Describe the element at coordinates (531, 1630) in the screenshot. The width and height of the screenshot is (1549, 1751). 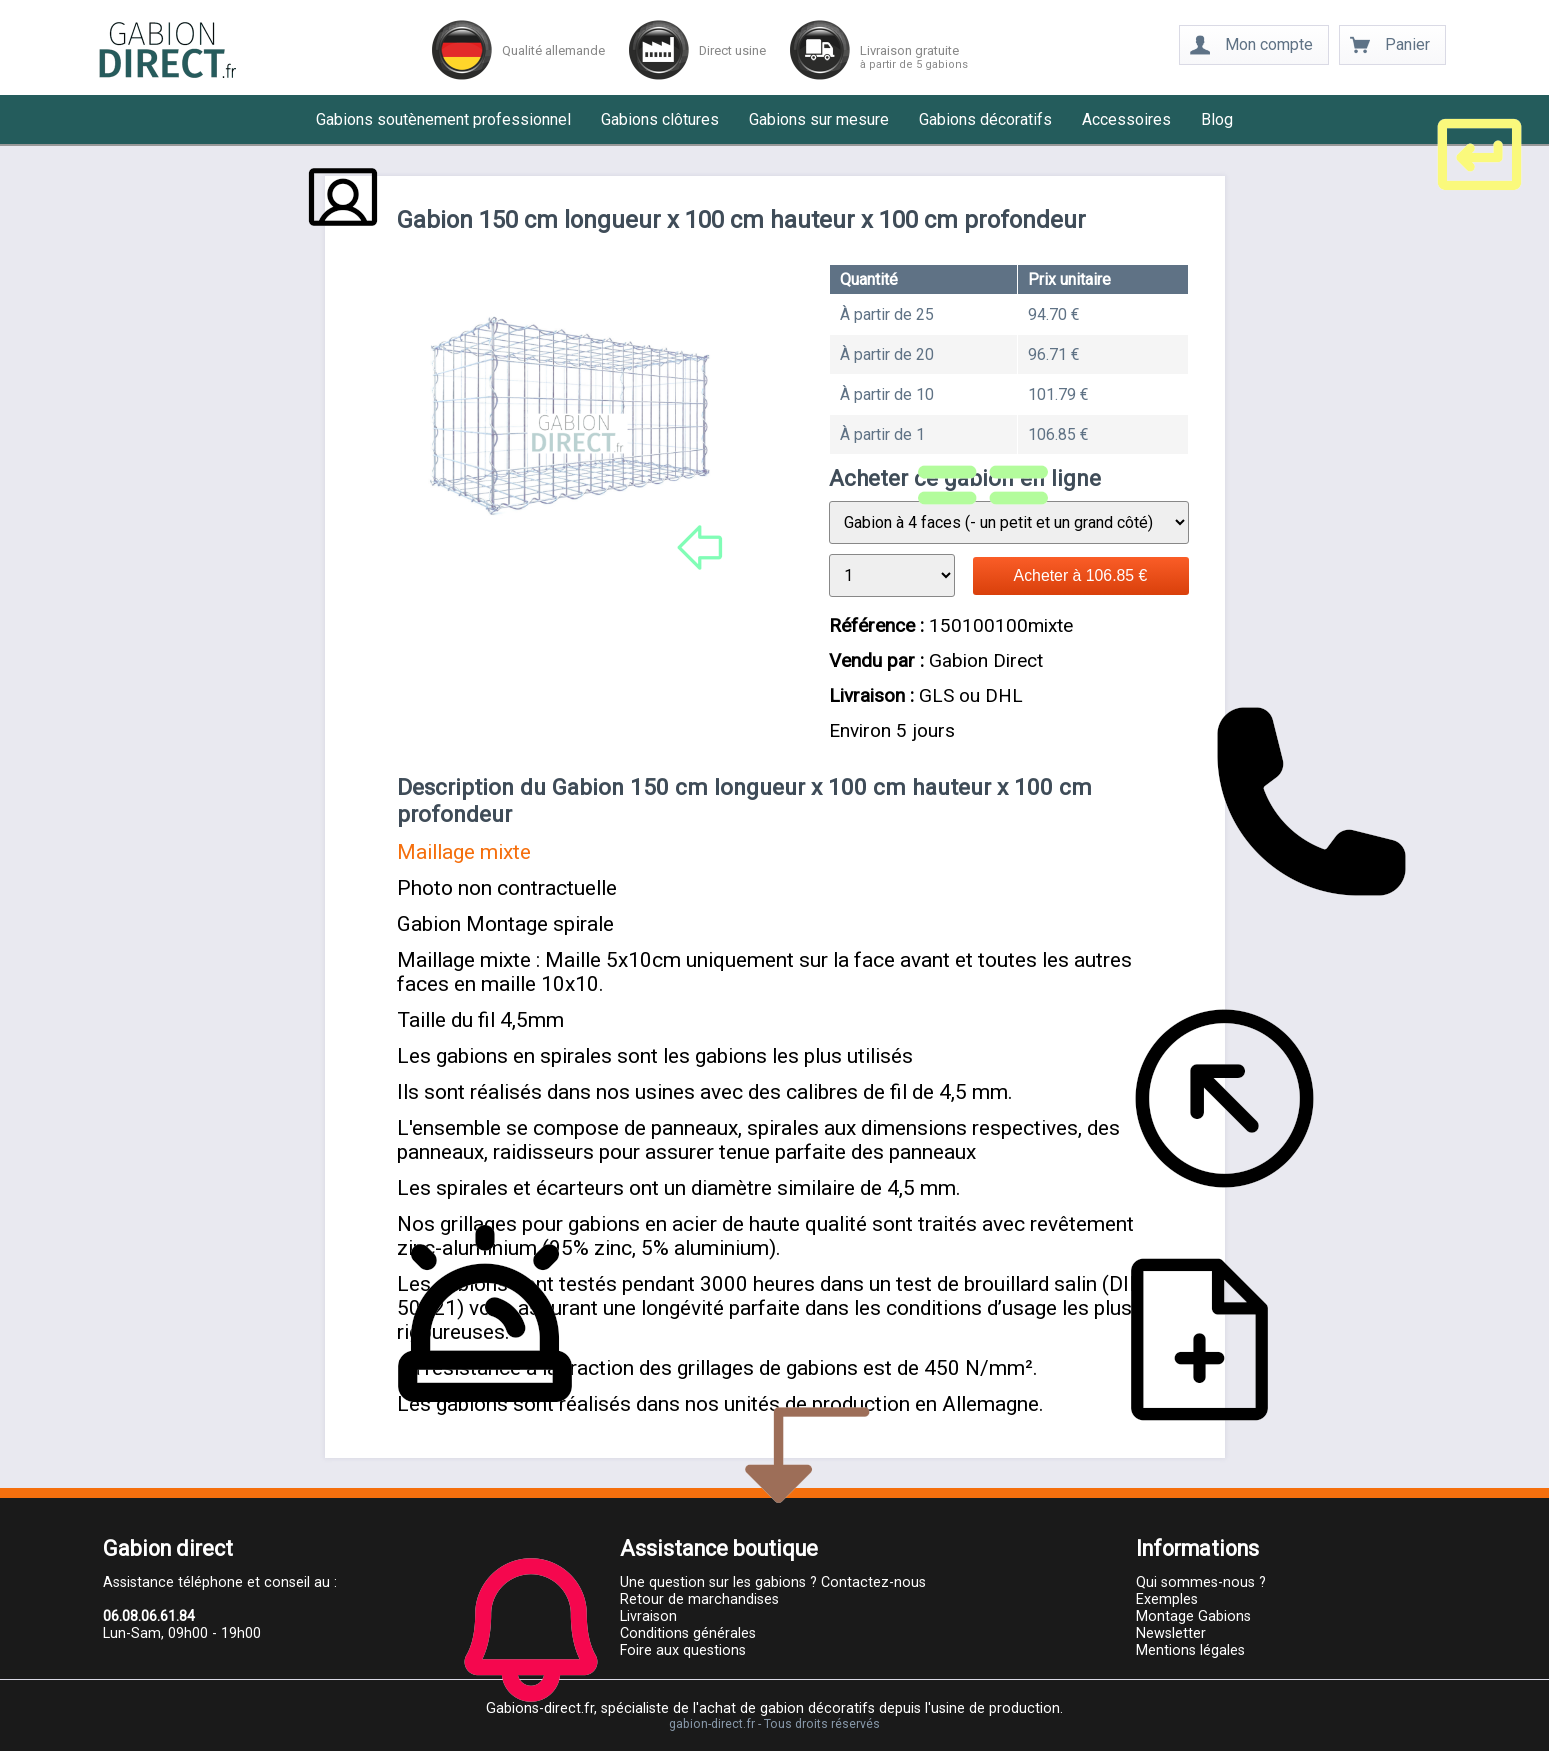
I see `view notifications` at that location.